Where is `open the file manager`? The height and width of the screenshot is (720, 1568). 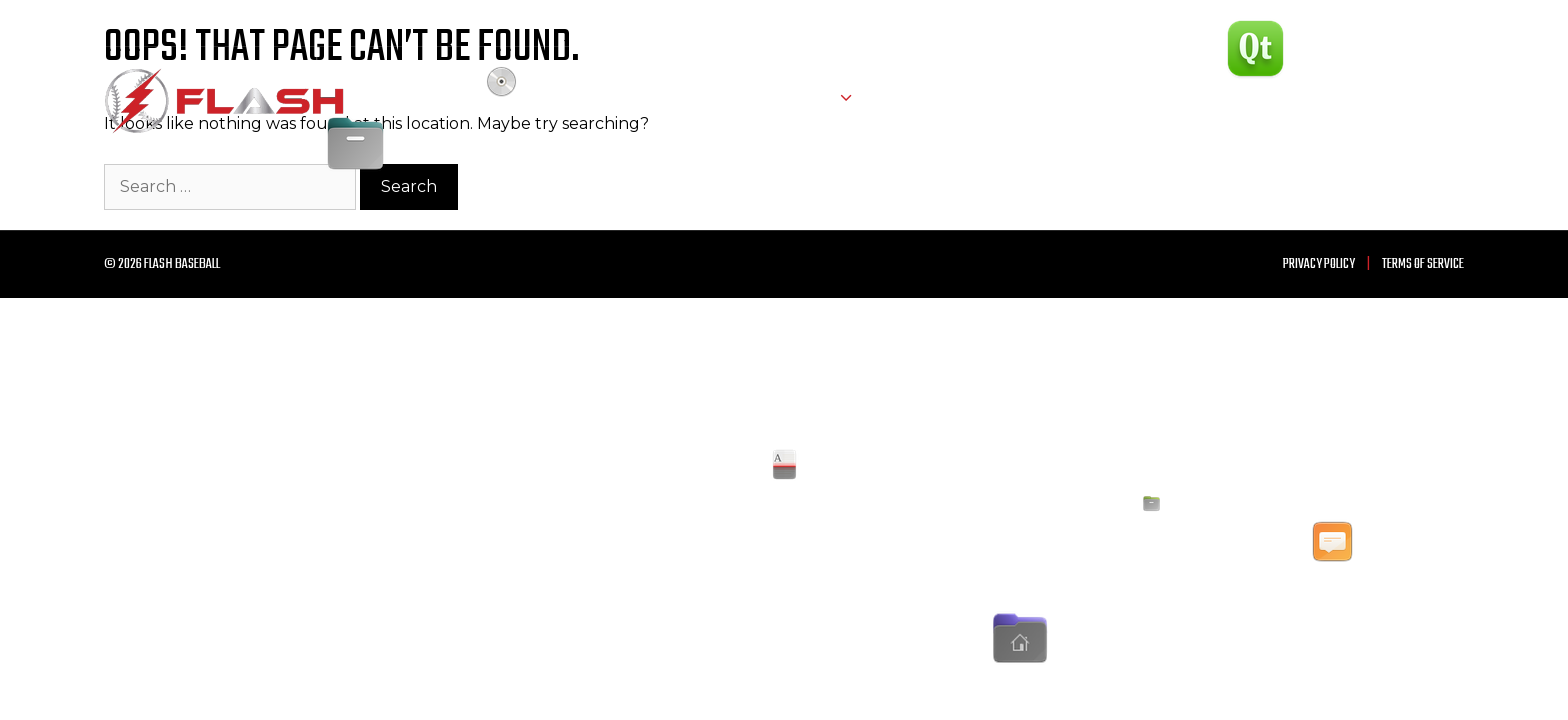 open the file manager is located at coordinates (355, 143).